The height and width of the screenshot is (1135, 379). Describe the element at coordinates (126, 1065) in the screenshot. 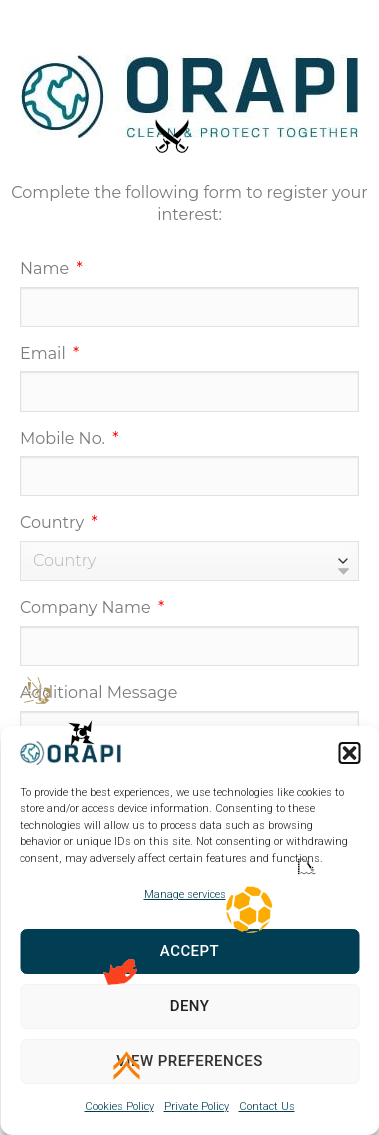

I see `indicates corporal military rank` at that location.